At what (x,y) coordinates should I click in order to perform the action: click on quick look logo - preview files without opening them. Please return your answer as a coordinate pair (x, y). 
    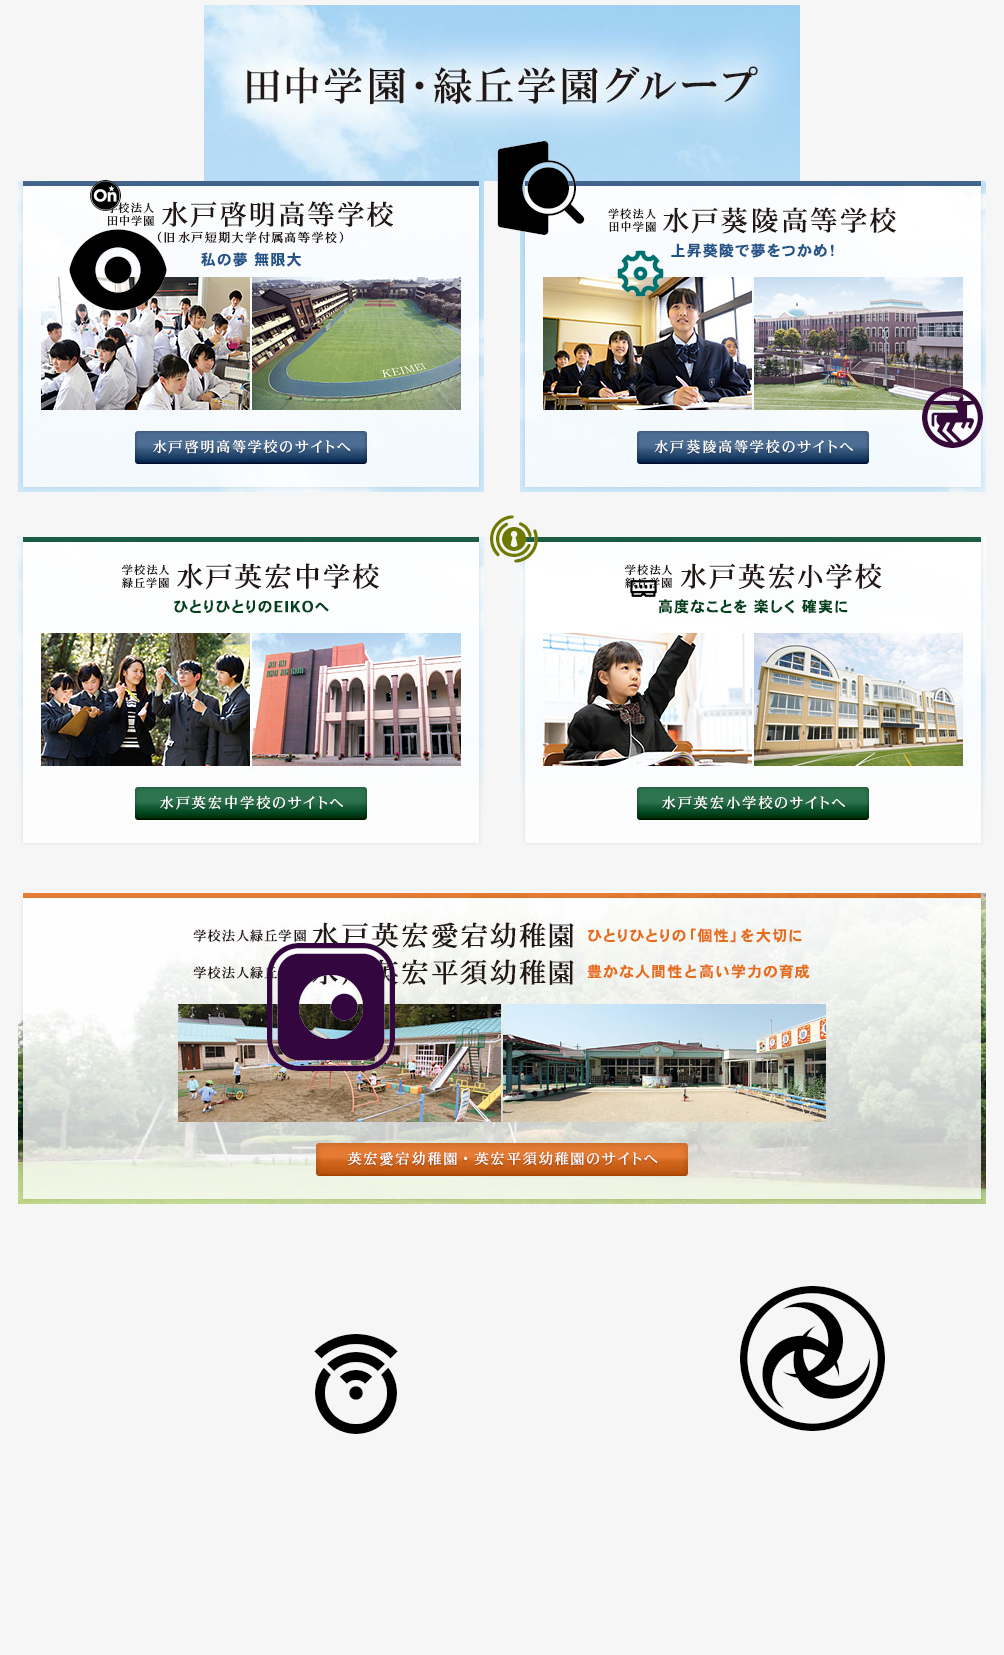
    Looking at the image, I should click on (541, 188).